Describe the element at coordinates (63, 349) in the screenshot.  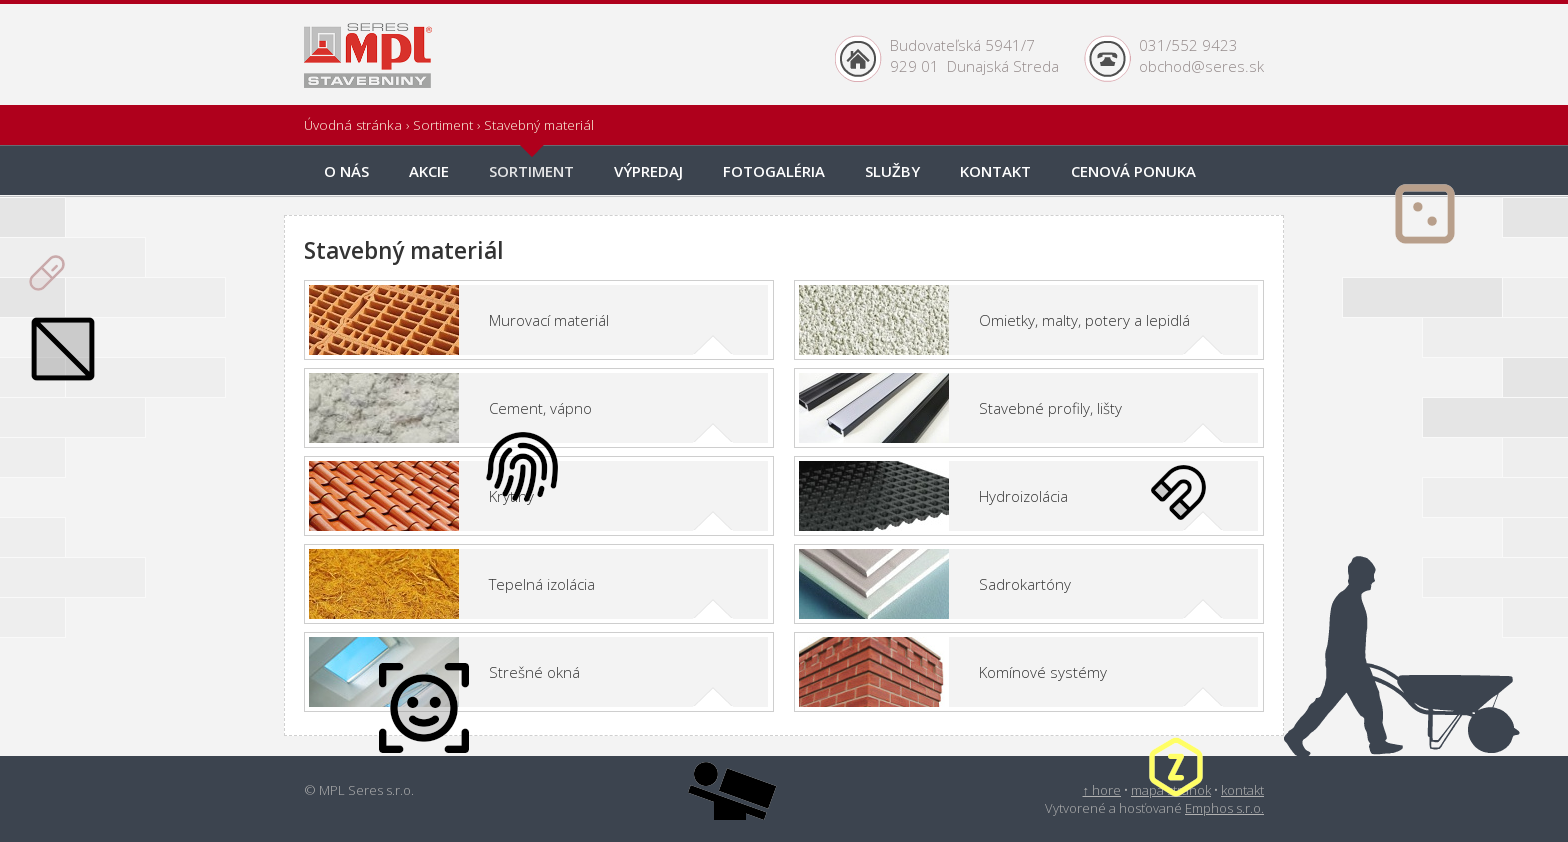
I see `indicates missing or unavailable image content` at that location.